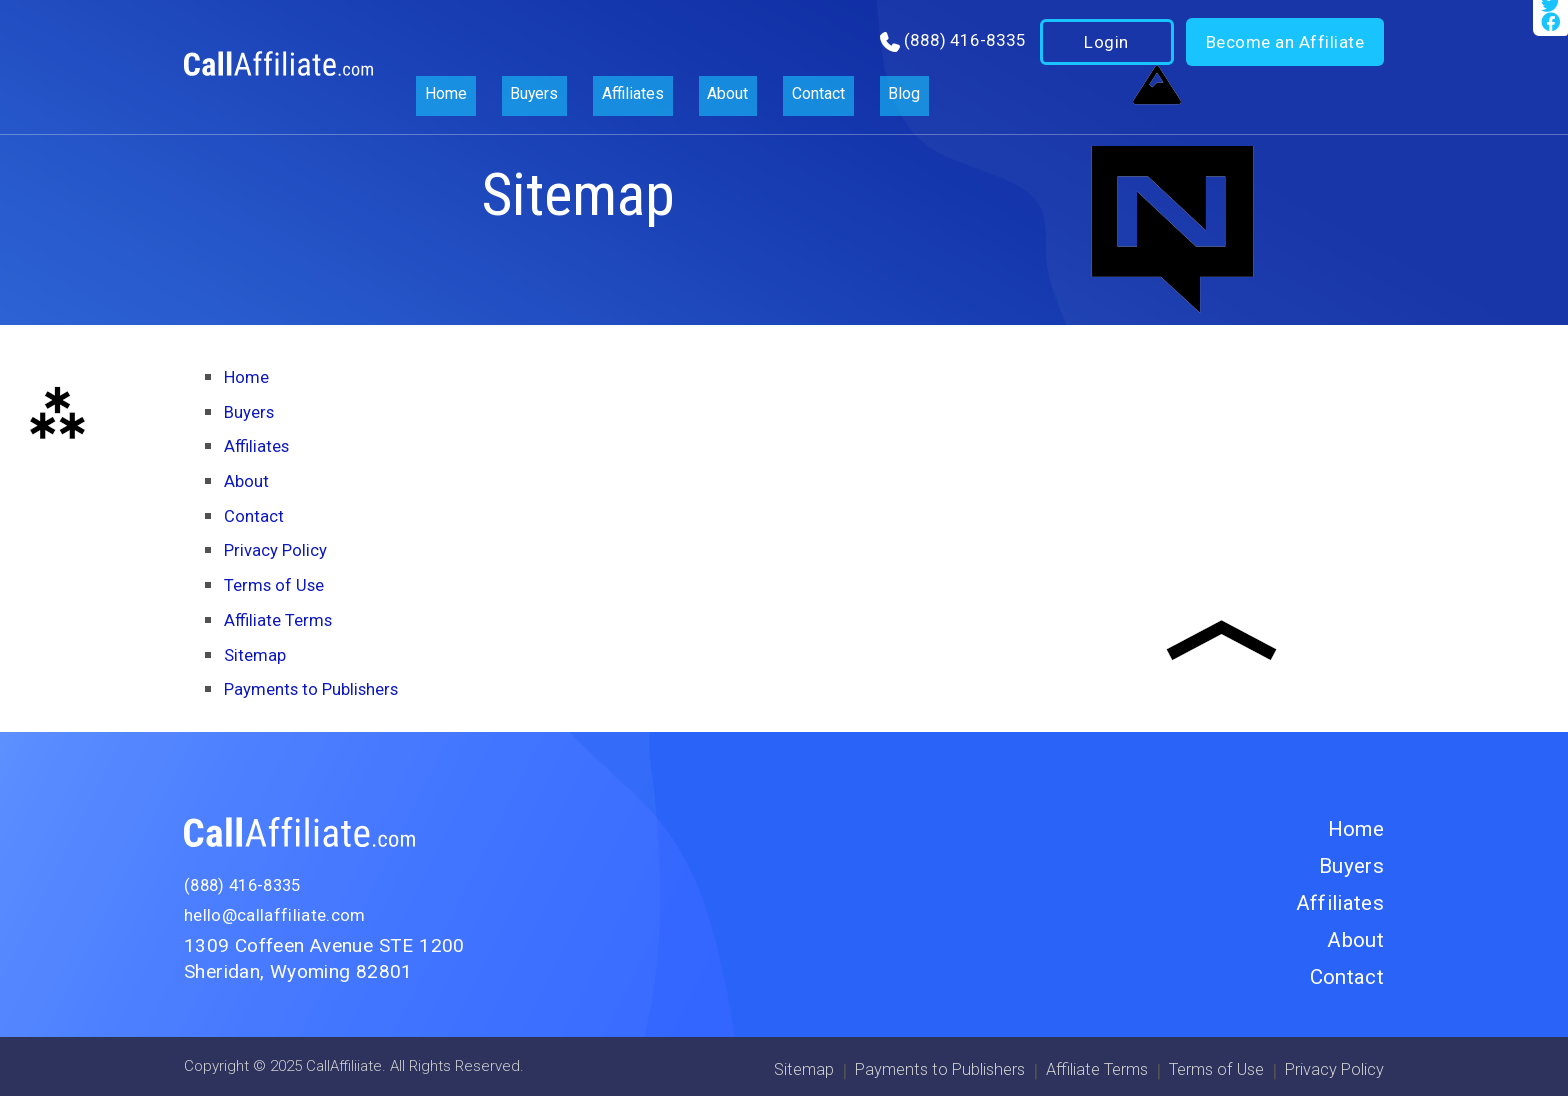  I want to click on connect to the fediverse network, so click(57, 414).